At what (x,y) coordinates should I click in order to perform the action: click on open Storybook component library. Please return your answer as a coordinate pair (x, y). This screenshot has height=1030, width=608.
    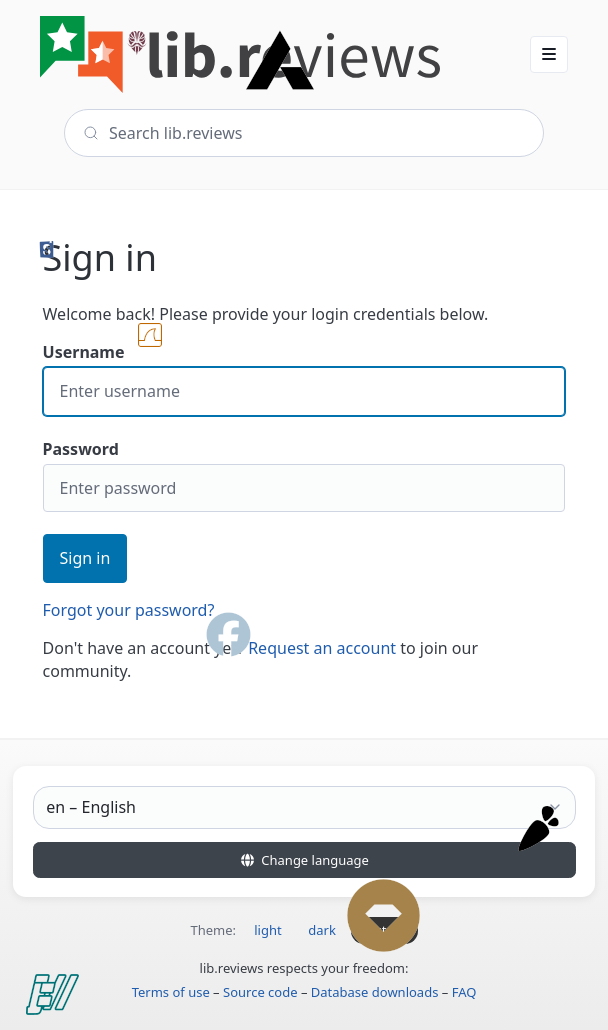
    Looking at the image, I should click on (46, 249).